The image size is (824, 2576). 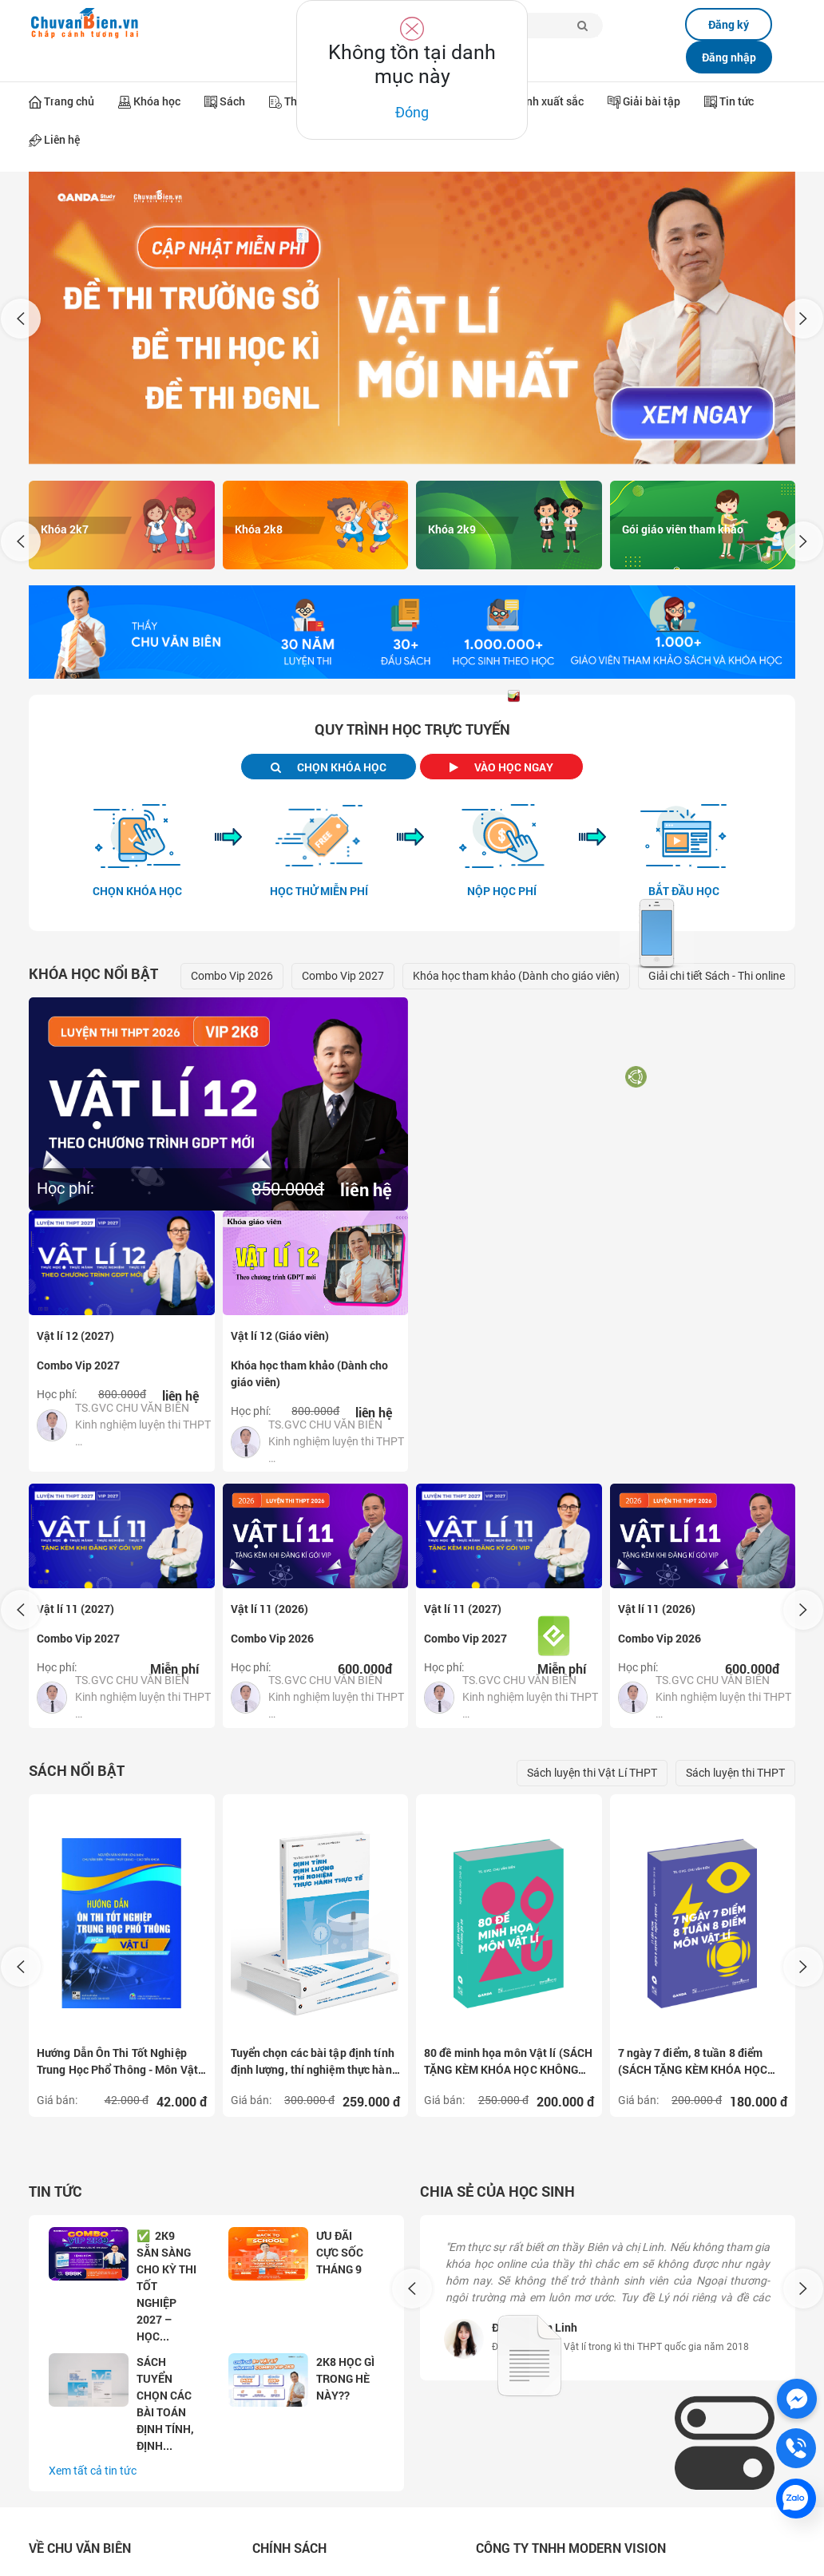 What do you see at coordinates (656, 932) in the screenshot?
I see `view connected iPhone device` at bounding box center [656, 932].